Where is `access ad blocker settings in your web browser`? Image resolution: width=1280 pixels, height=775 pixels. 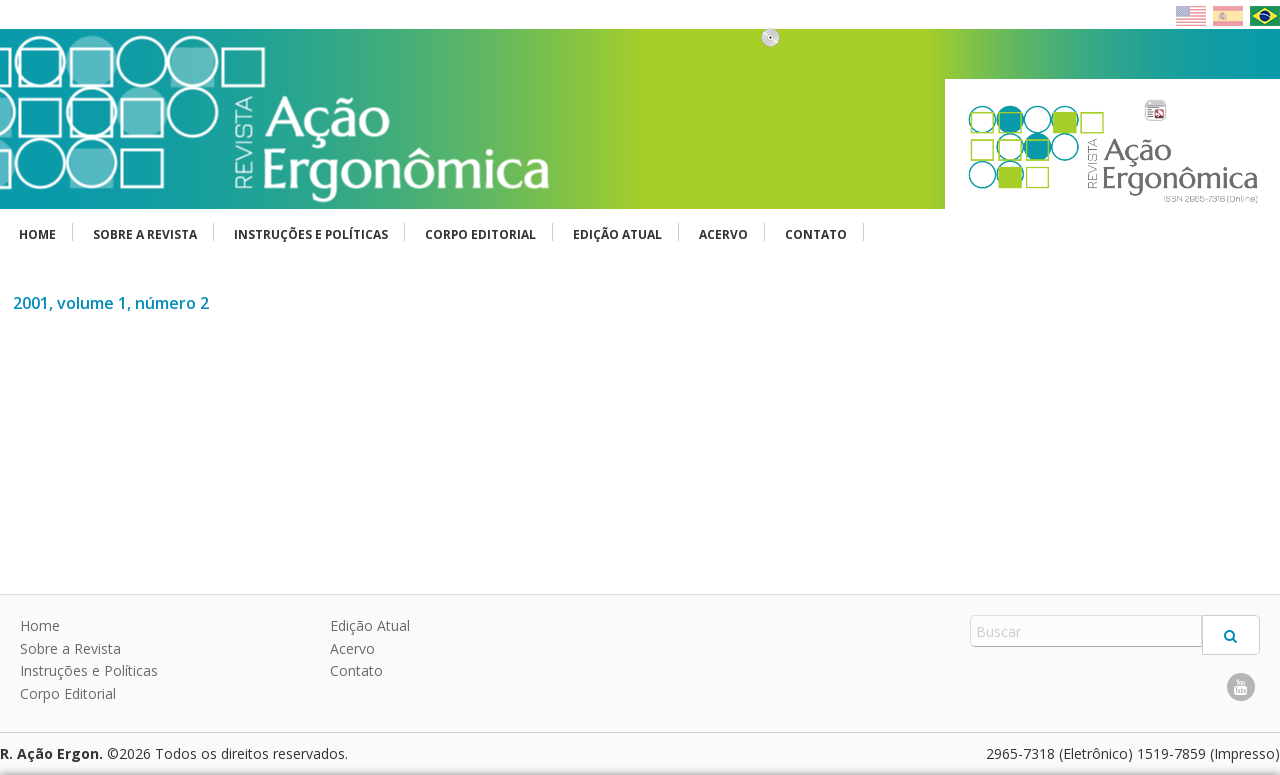
access ad blocker settings in your web browser is located at coordinates (1155, 110).